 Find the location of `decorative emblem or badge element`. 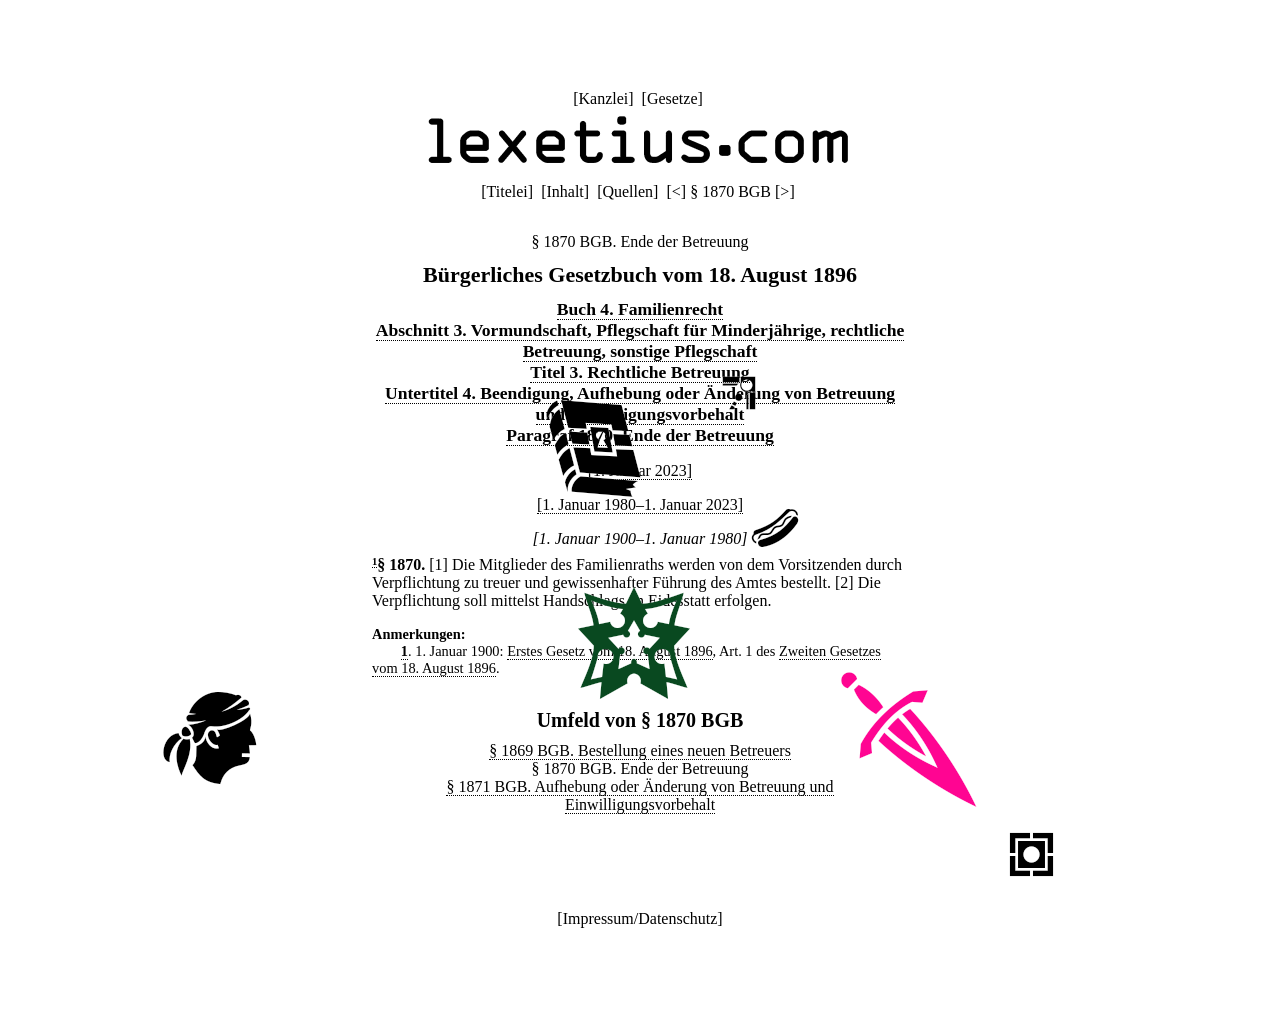

decorative emblem or badge element is located at coordinates (634, 643).